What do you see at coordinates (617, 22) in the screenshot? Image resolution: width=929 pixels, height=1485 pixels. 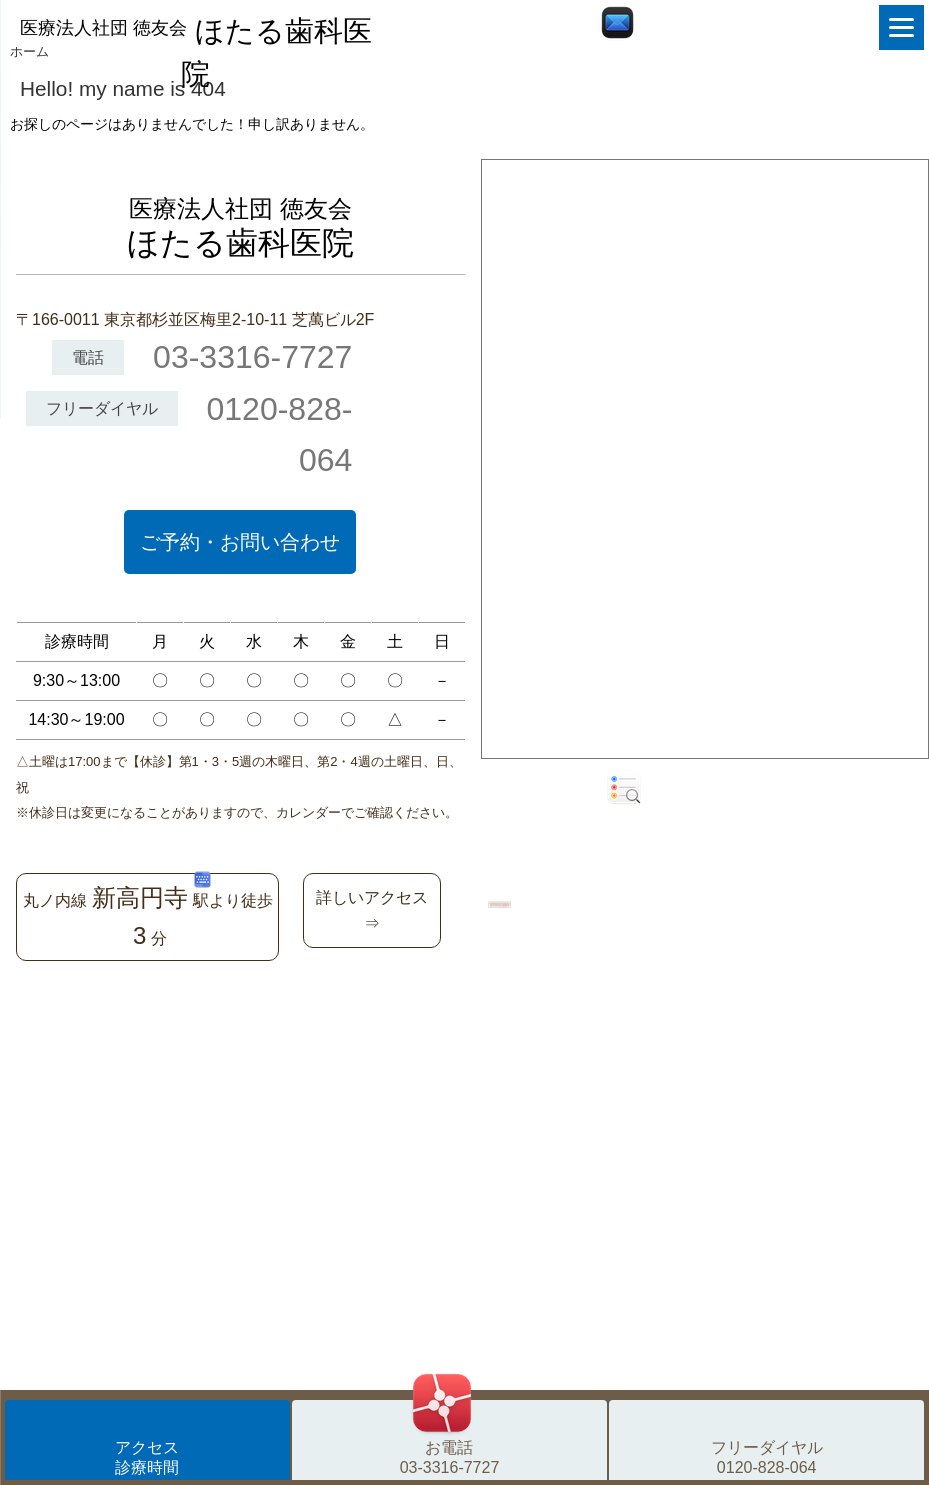 I see `open the mail app` at bounding box center [617, 22].